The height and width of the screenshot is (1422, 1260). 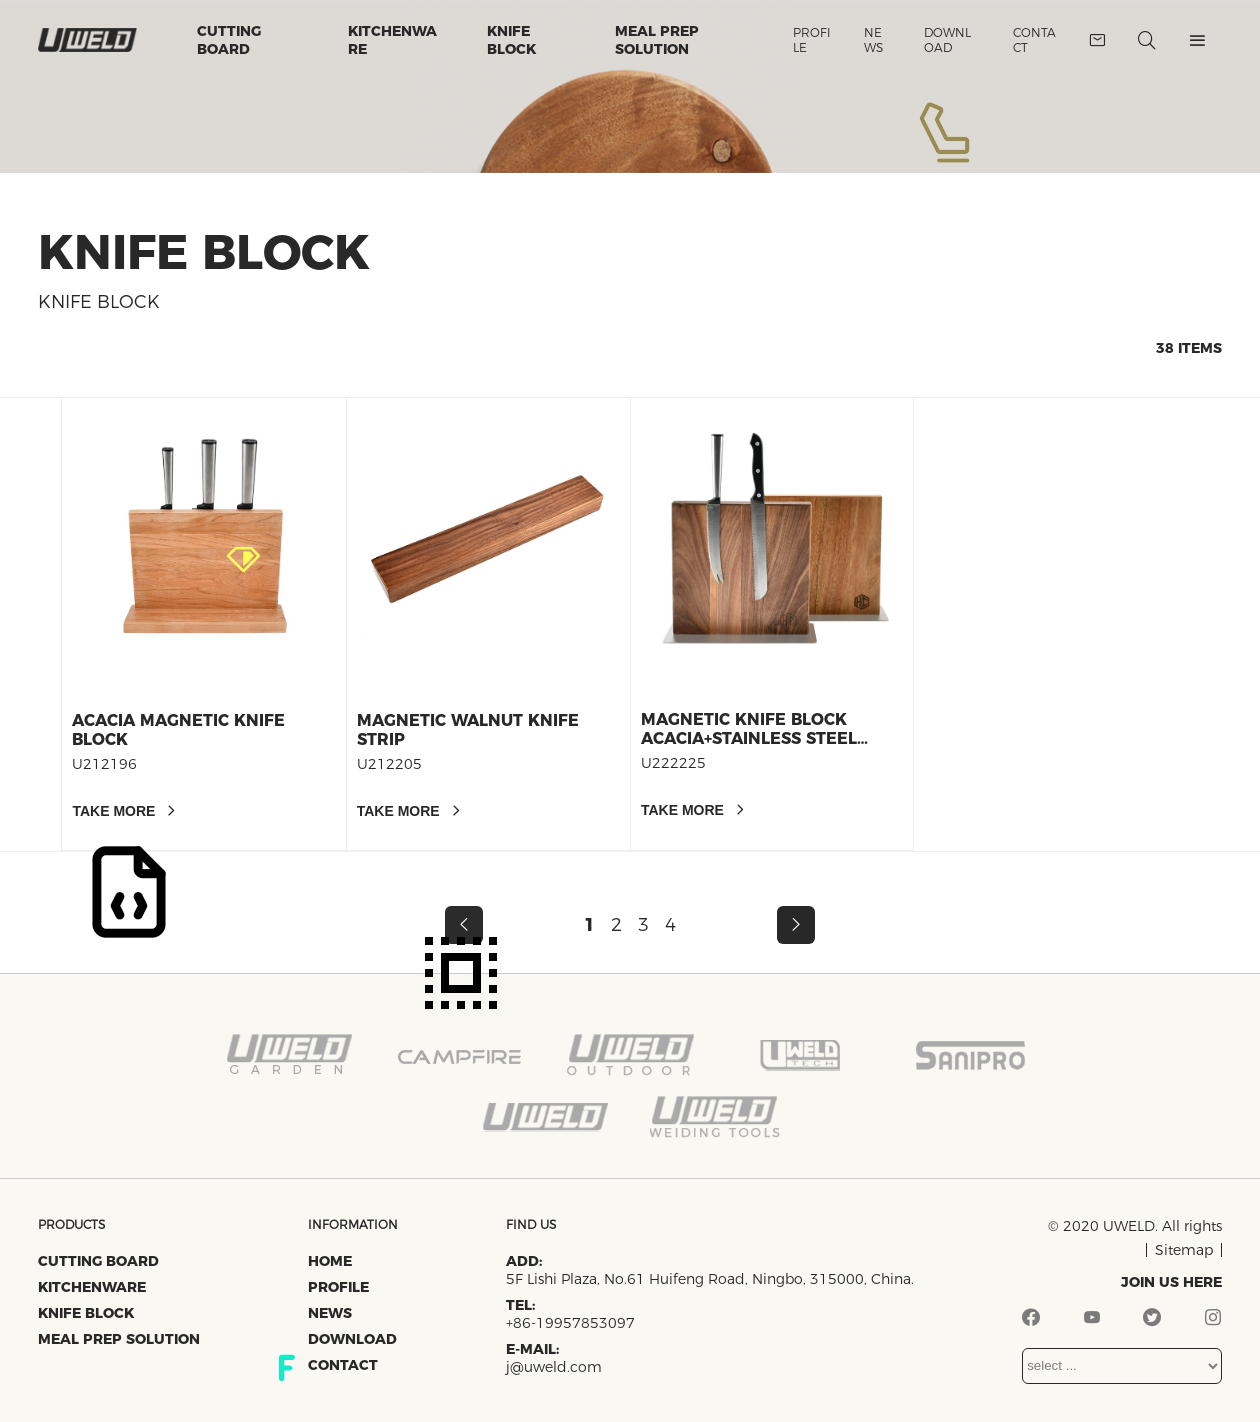 What do you see at coordinates (461, 973) in the screenshot?
I see `select all items in the current view` at bounding box center [461, 973].